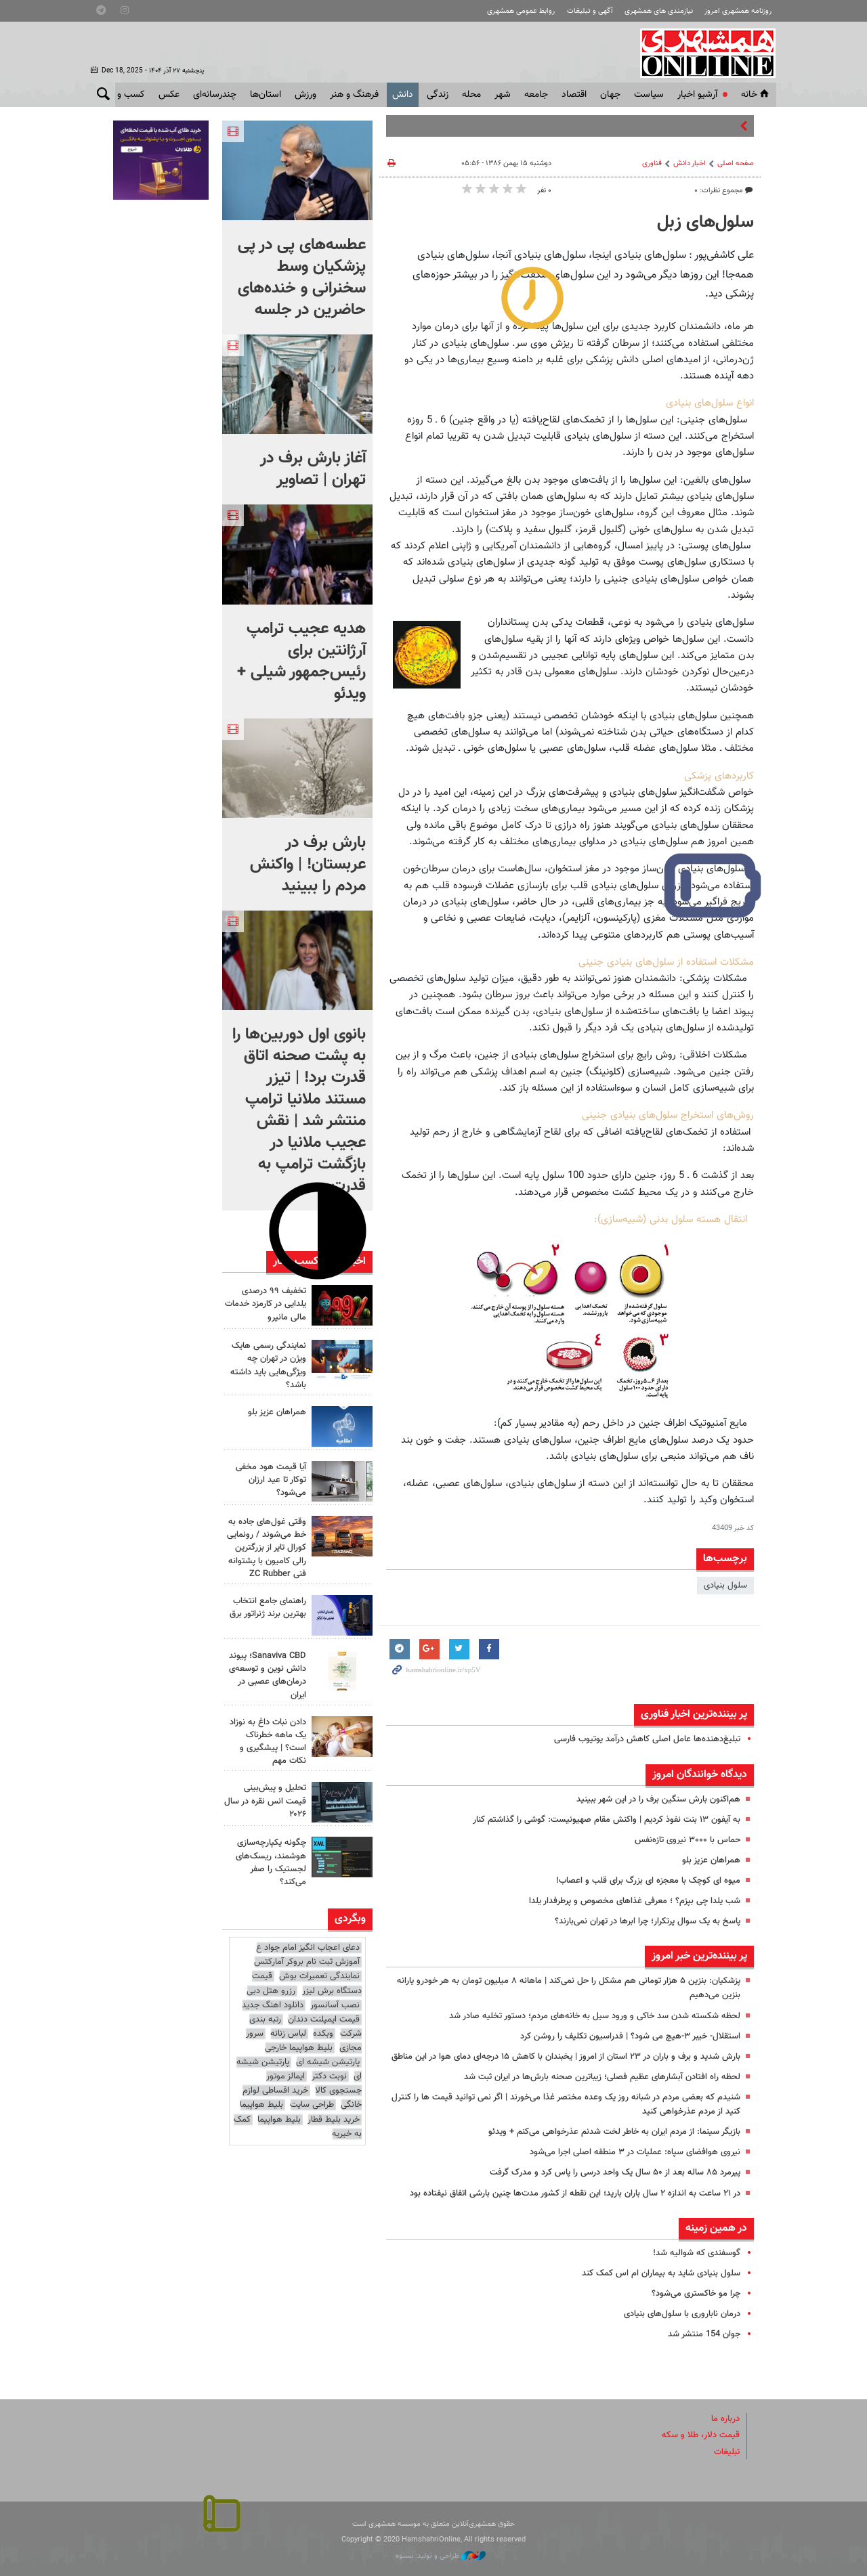  What do you see at coordinates (713, 886) in the screenshot?
I see `indicates low battery level` at bounding box center [713, 886].